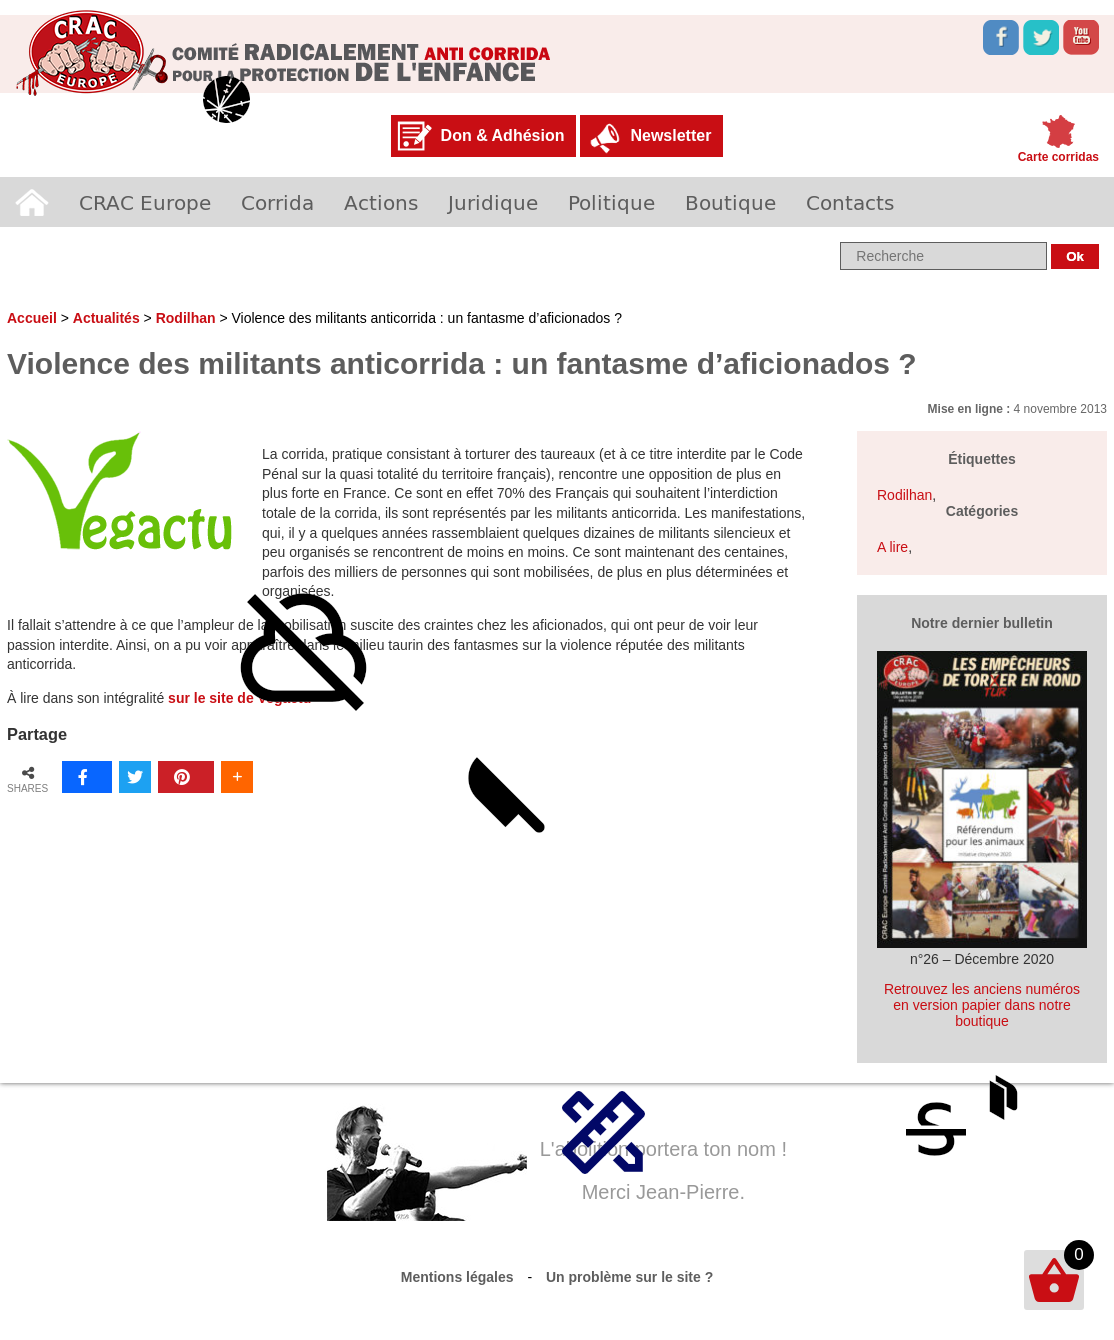 This screenshot has height=1340, width=1114. I want to click on kitchen or cooking-related feature, so click(505, 796).